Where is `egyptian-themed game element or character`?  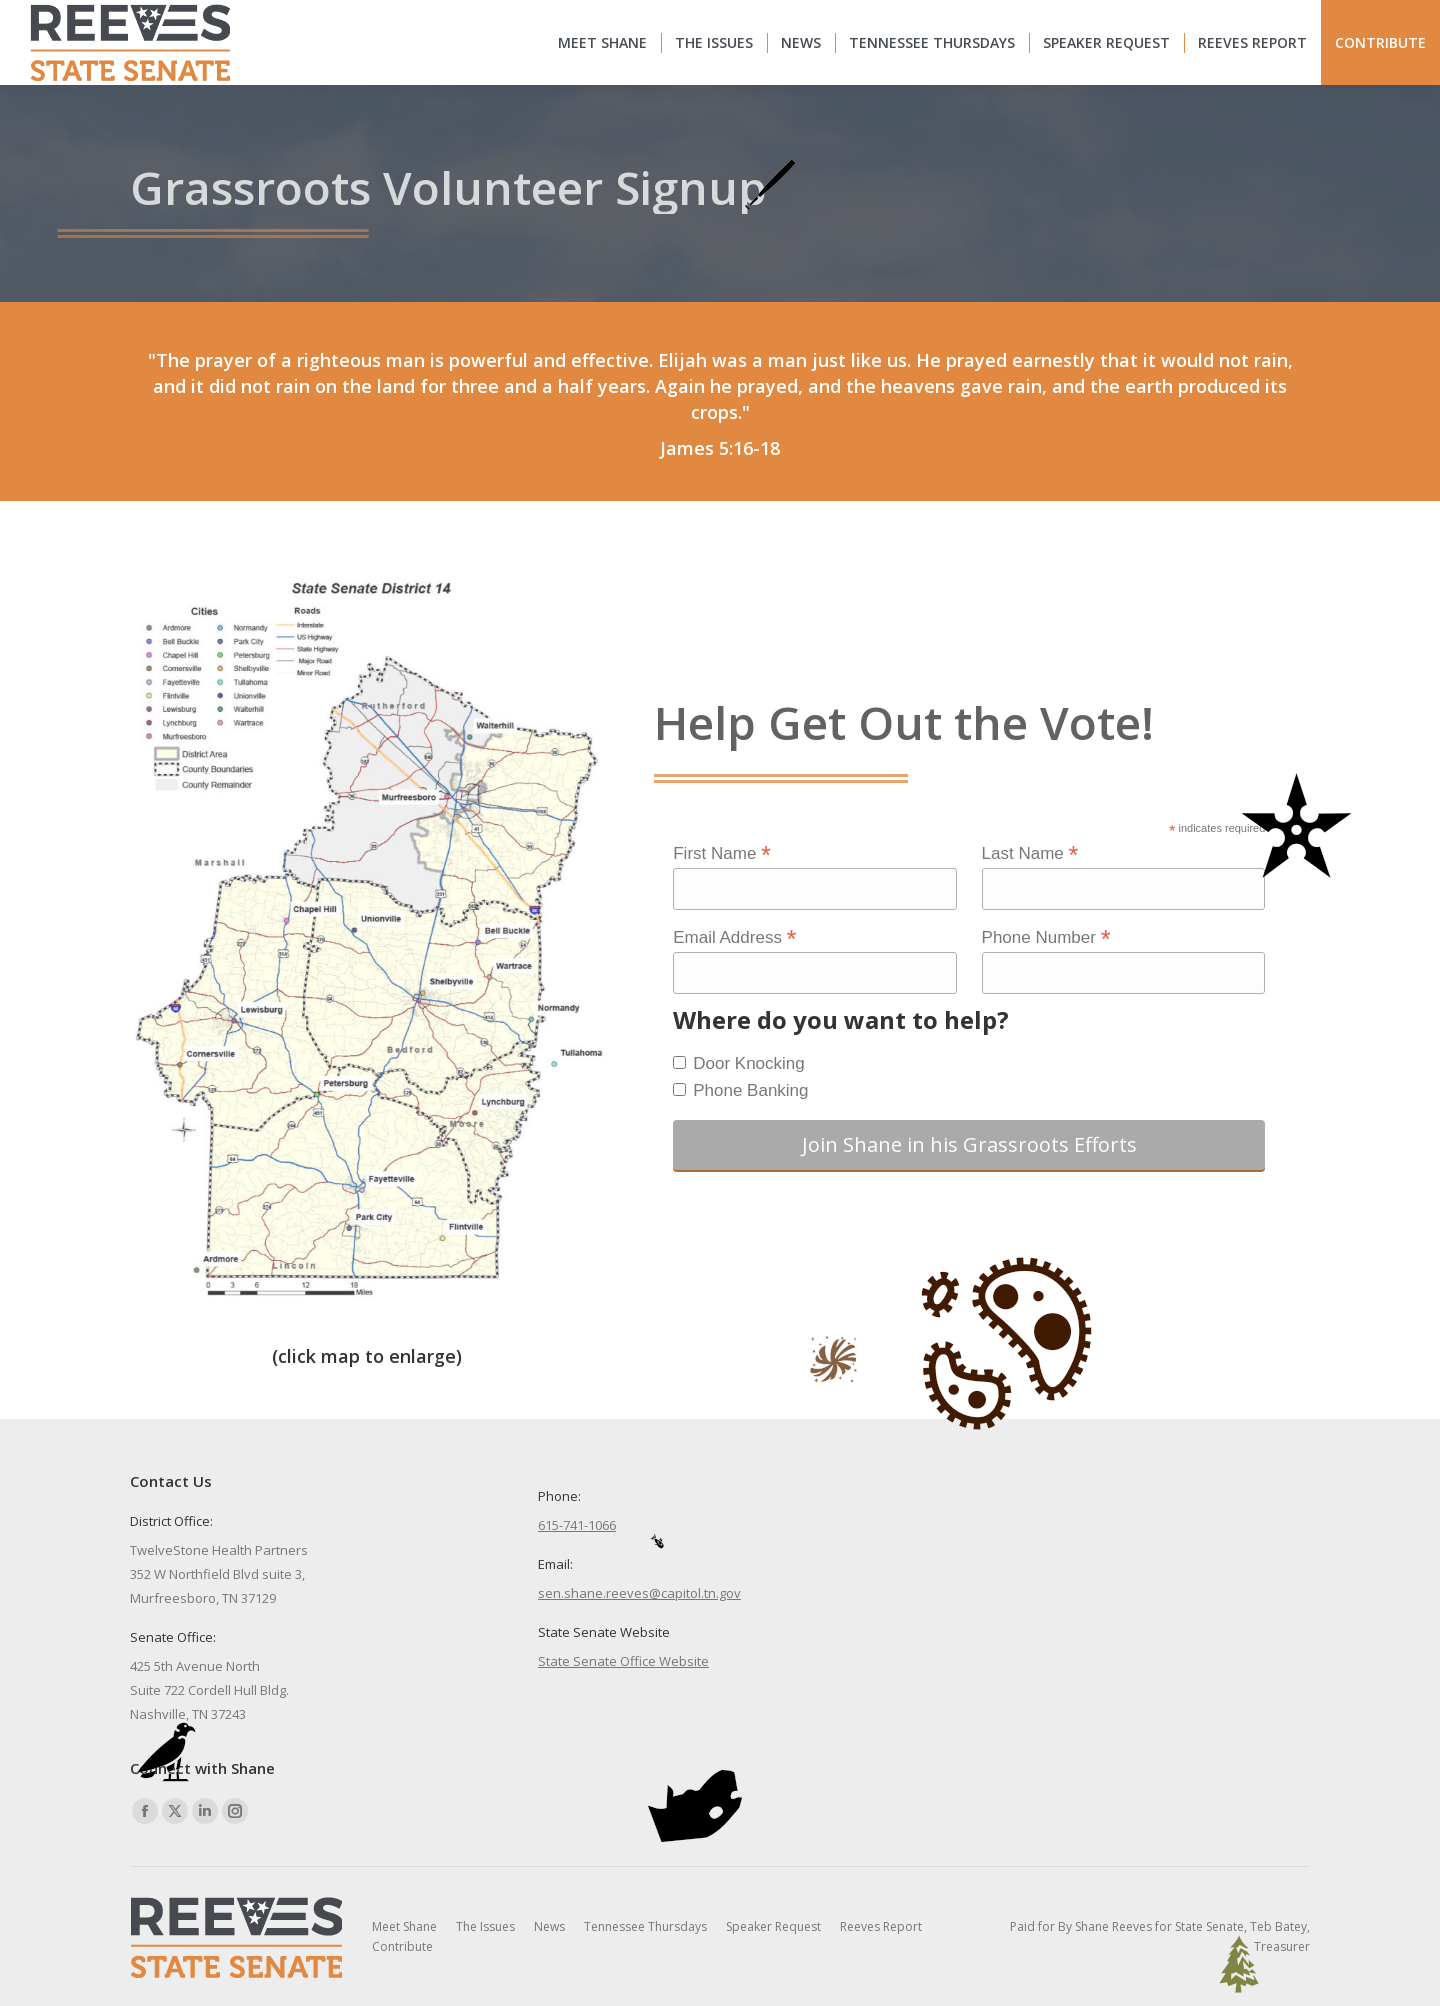 egyptian-themed game element or character is located at coordinates (166, 1752).